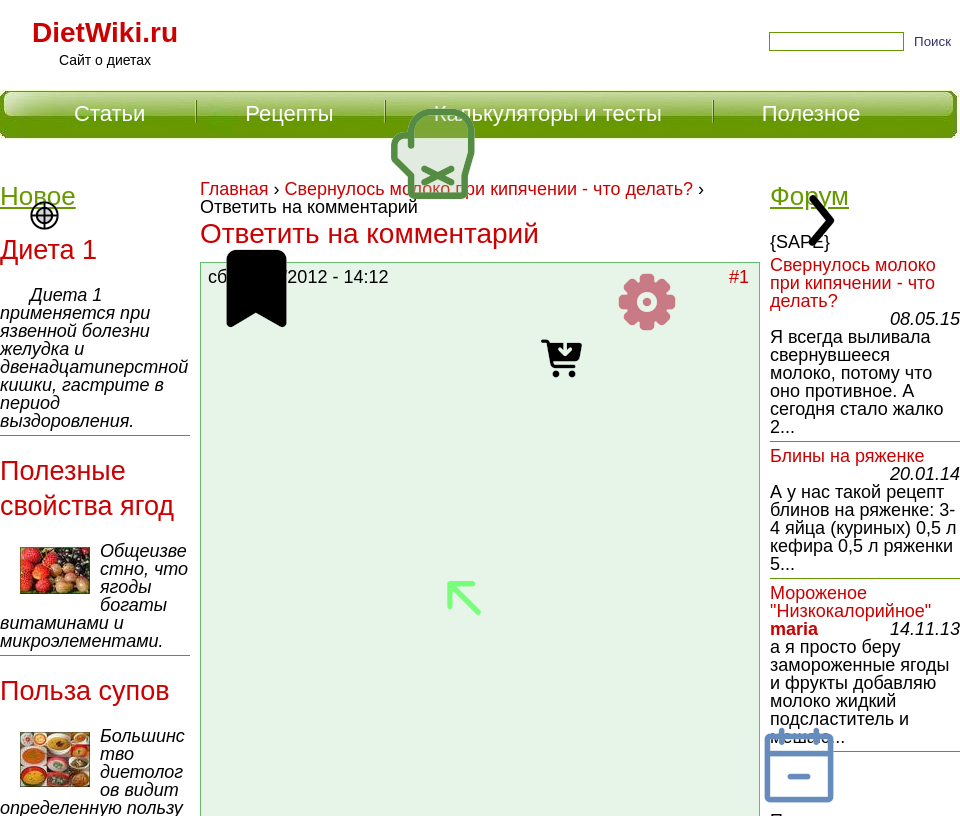 This screenshot has width=960, height=816. Describe the element at coordinates (647, 302) in the screenshot. I see `access app settings` at that location.